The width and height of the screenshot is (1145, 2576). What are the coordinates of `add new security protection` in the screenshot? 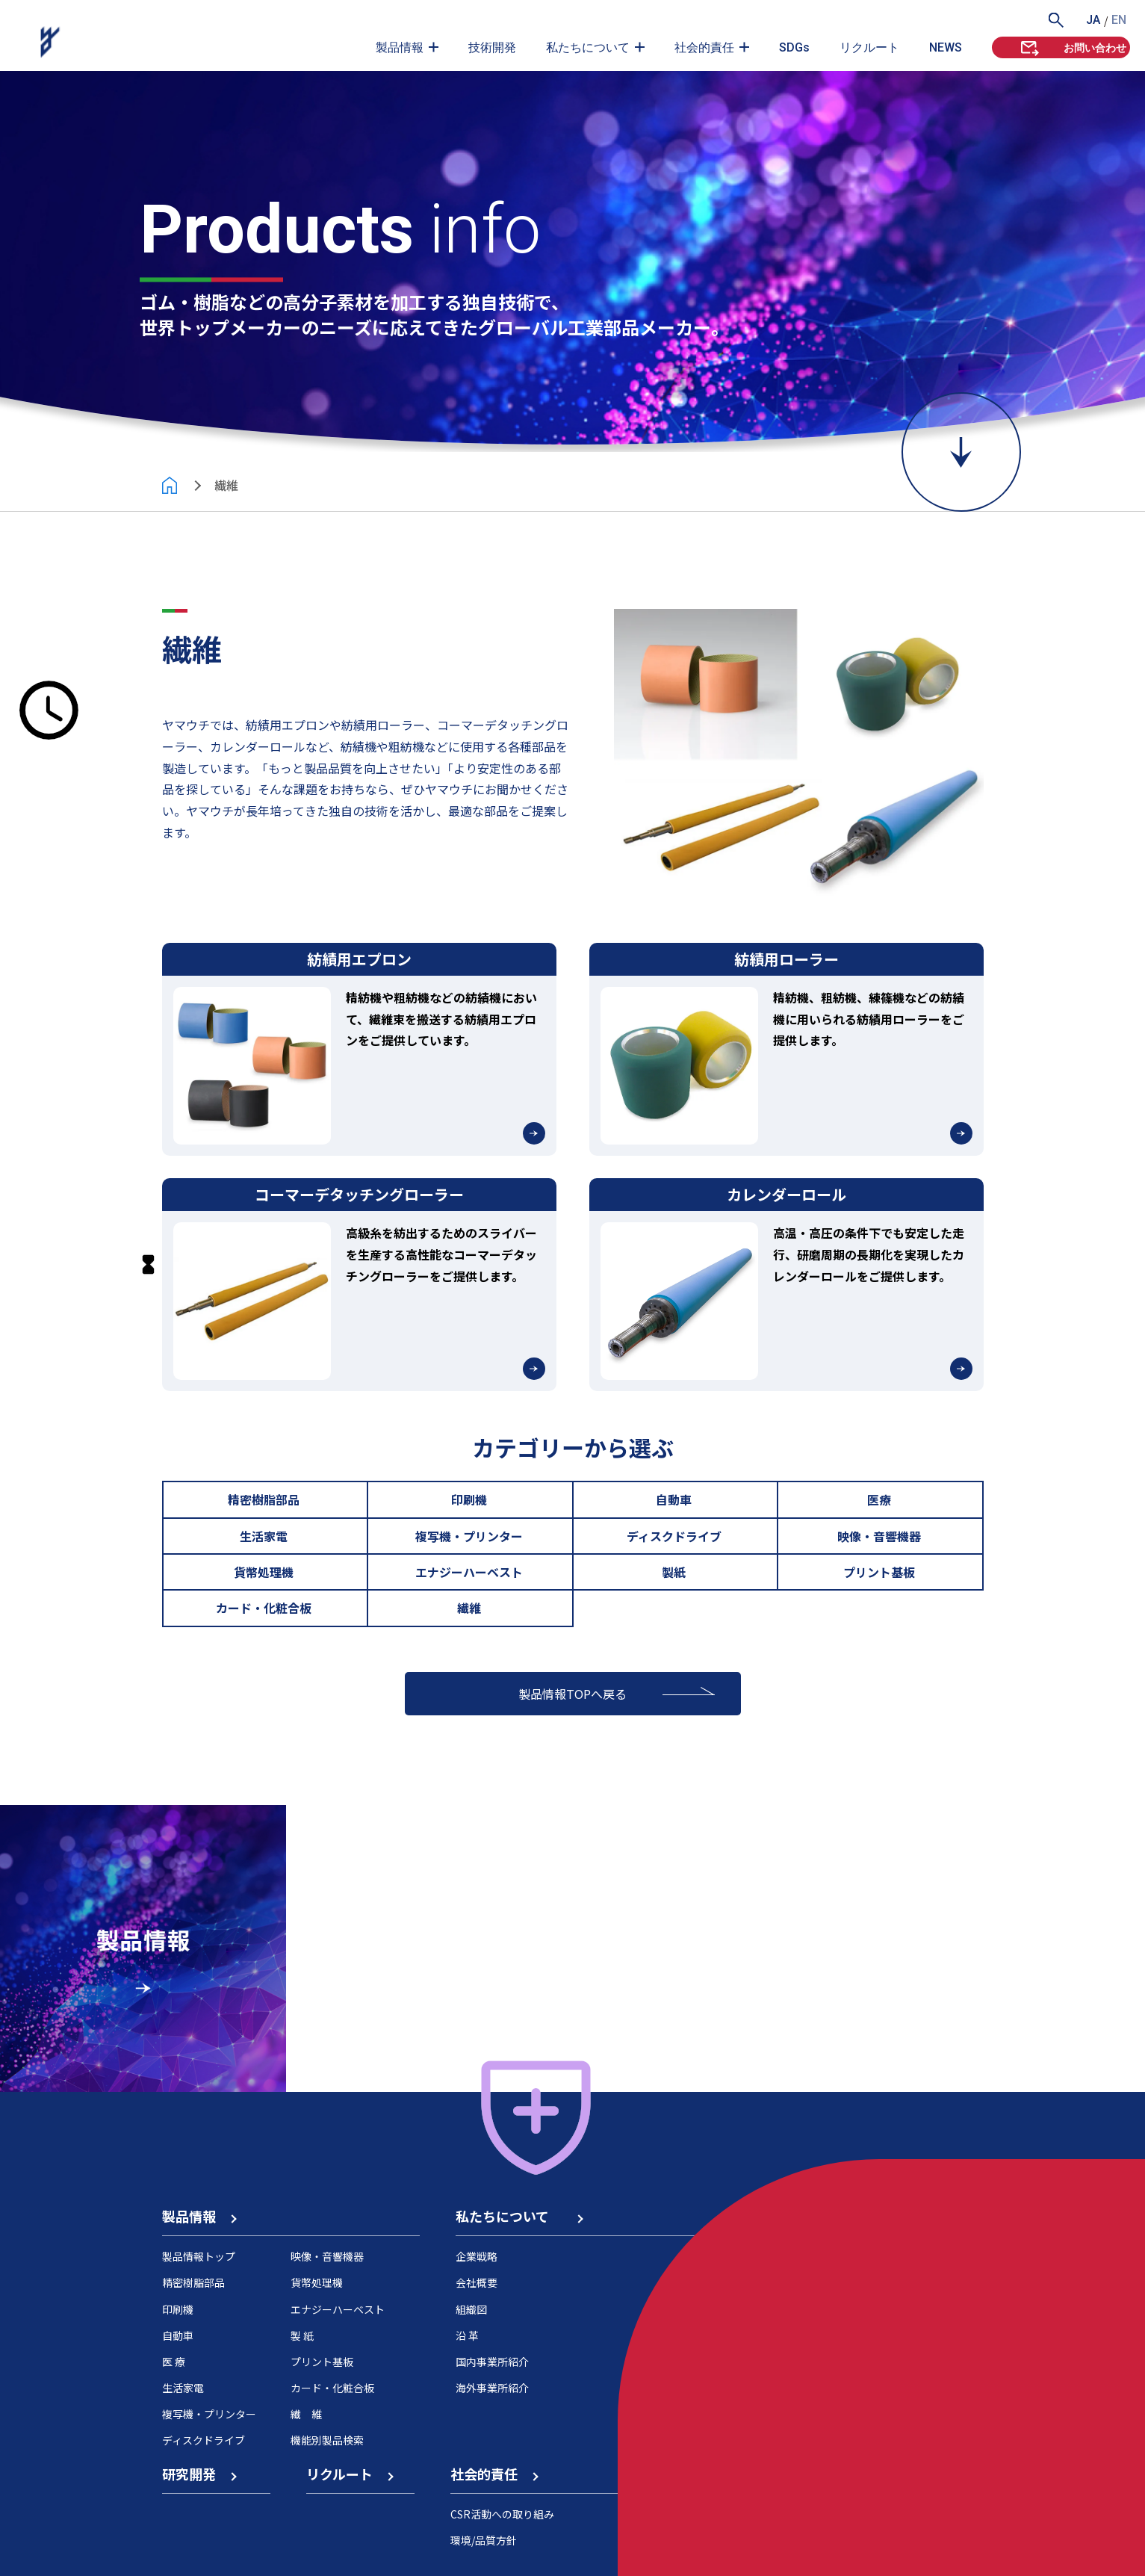 It's located at (536, 2111).